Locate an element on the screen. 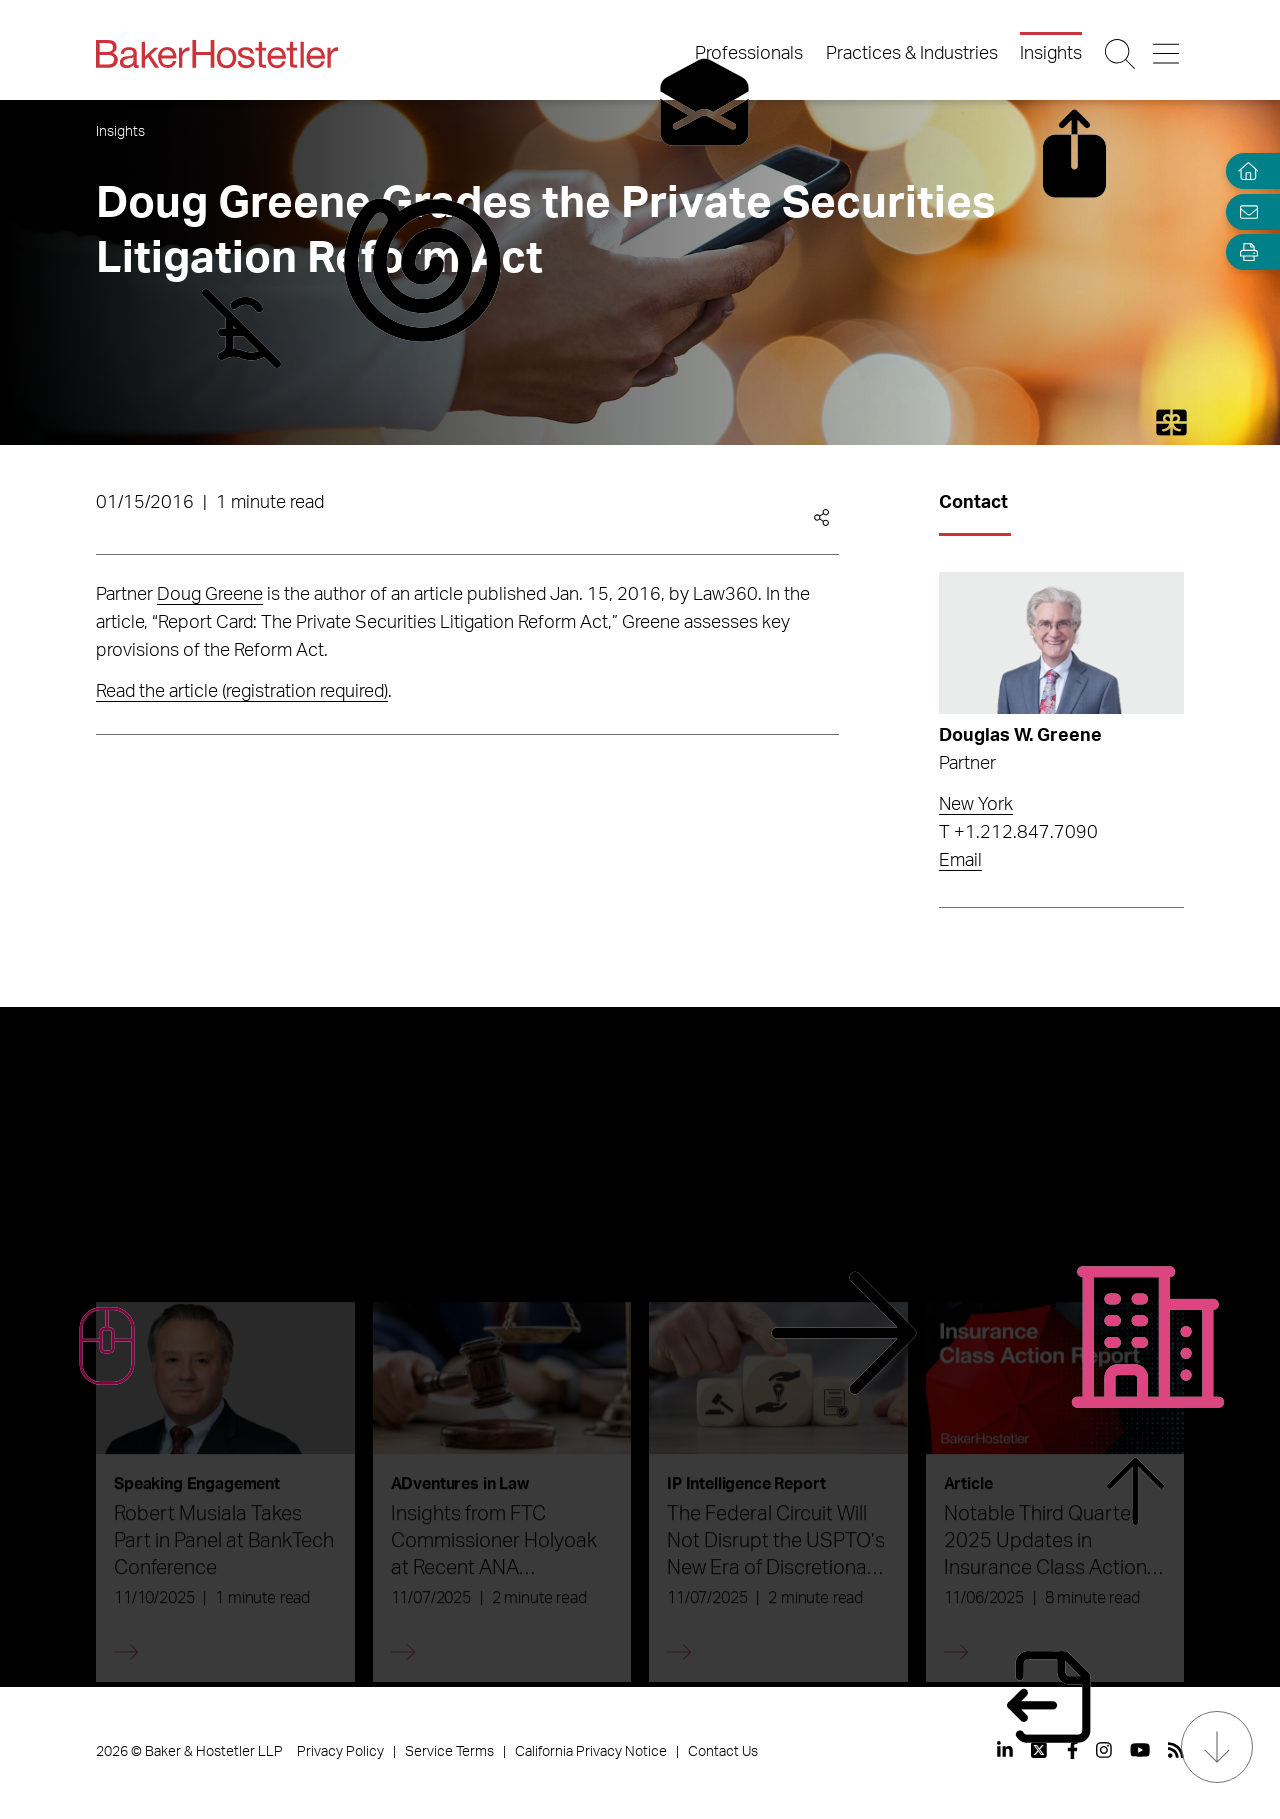  scroll to top of page is located at coordinates (1135, 1491).